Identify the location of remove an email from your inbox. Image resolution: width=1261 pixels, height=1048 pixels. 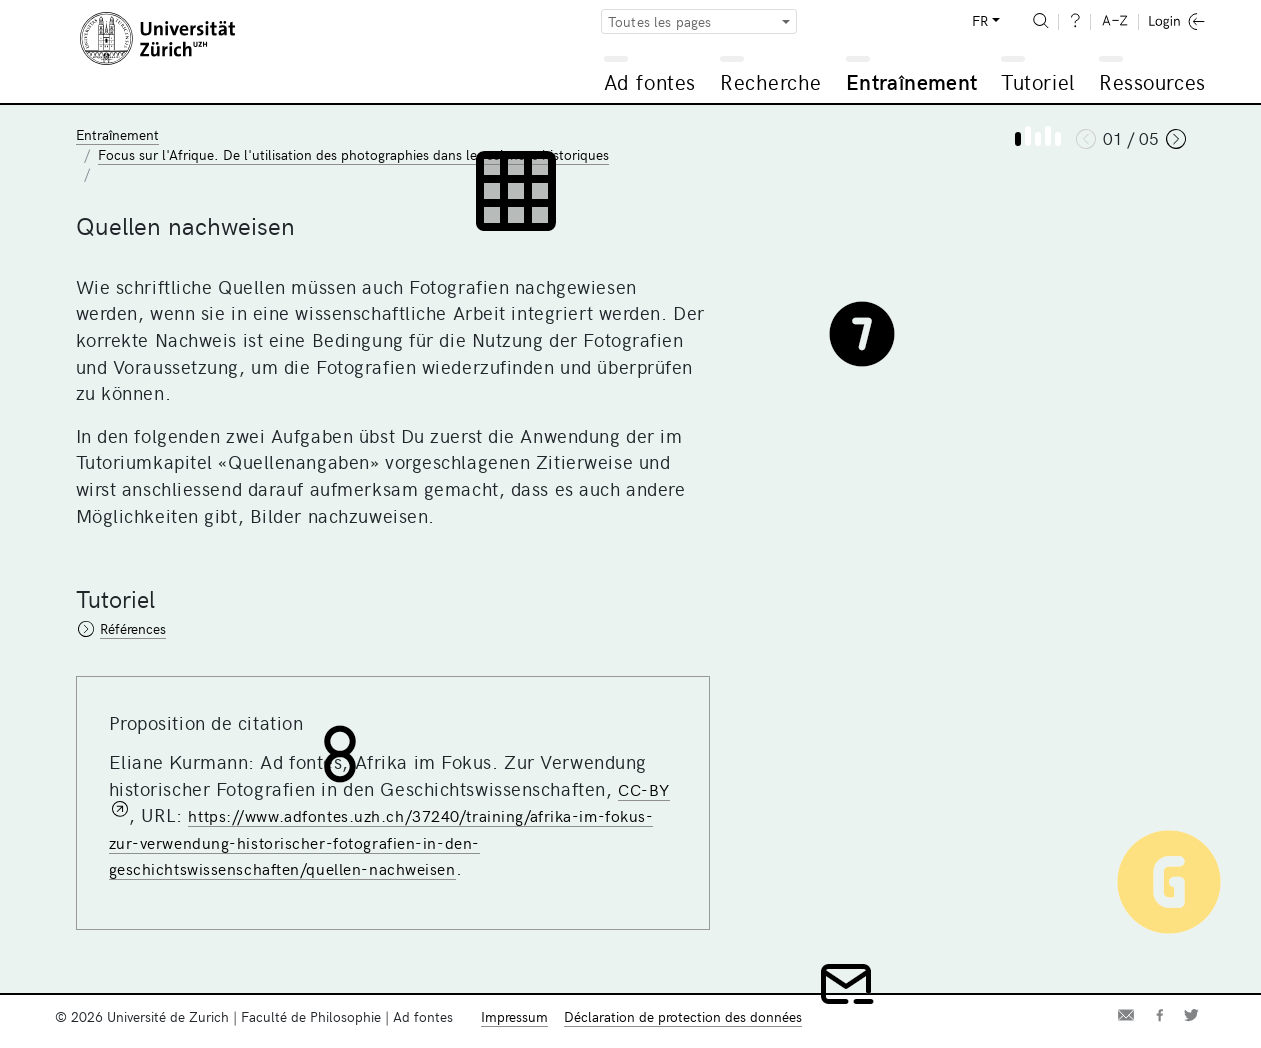
(846, 984).